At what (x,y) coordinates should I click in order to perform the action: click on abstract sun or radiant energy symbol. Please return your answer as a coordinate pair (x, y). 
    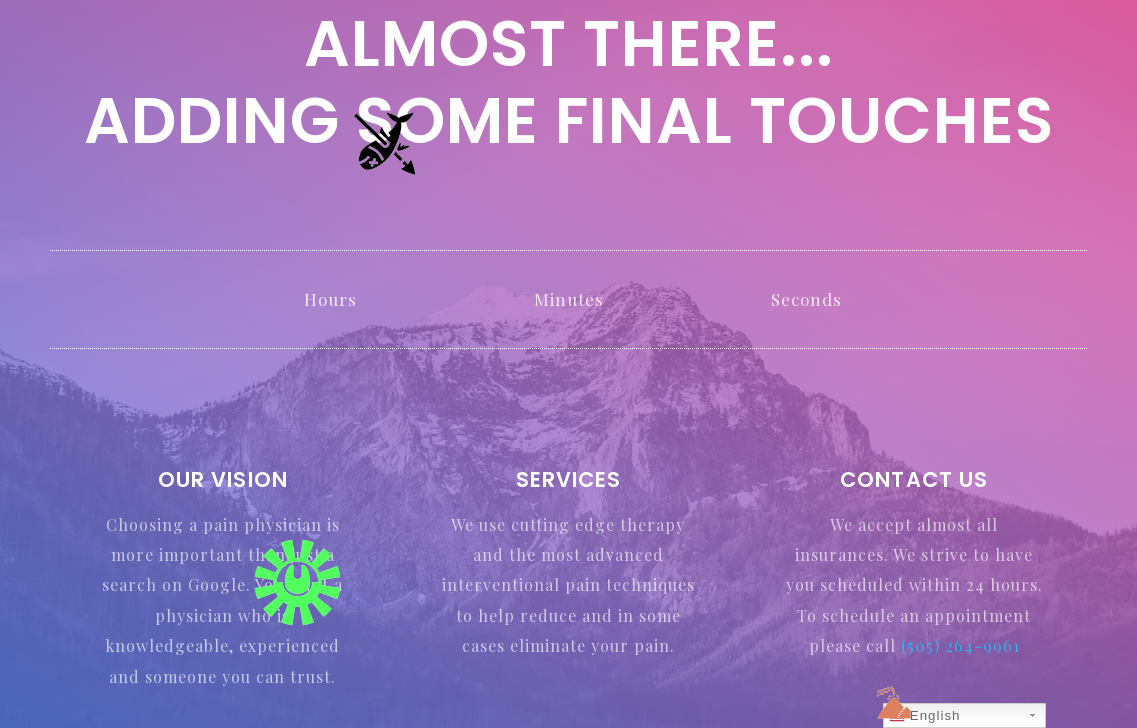
    Looking at the image, I should click on (297, 582).